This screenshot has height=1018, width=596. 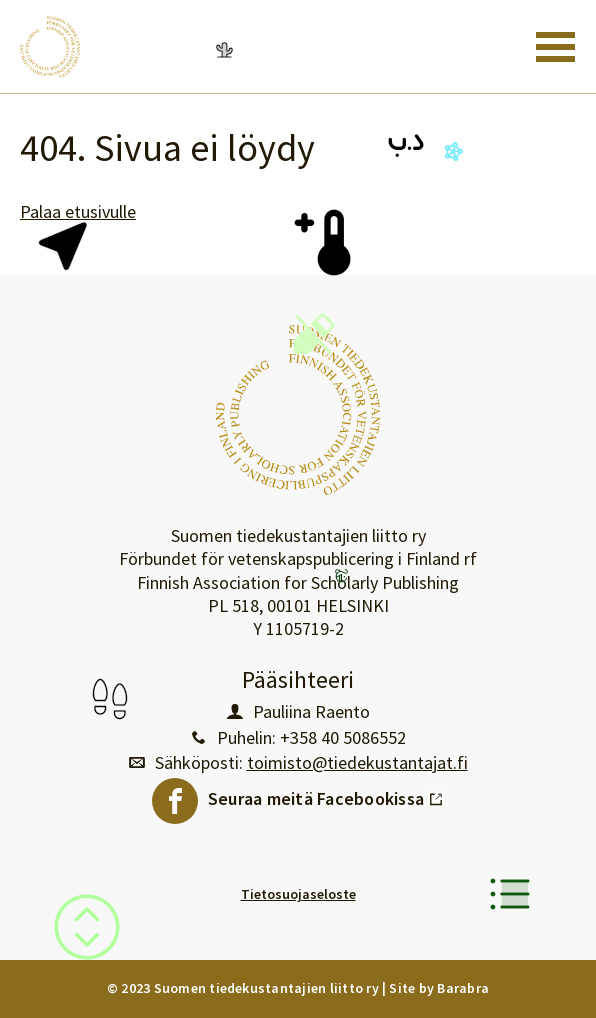 What do you see at coordinates (453, 151) in the screenshot?
I see `connect to the fediverse network` at bounding box center [453, 151].